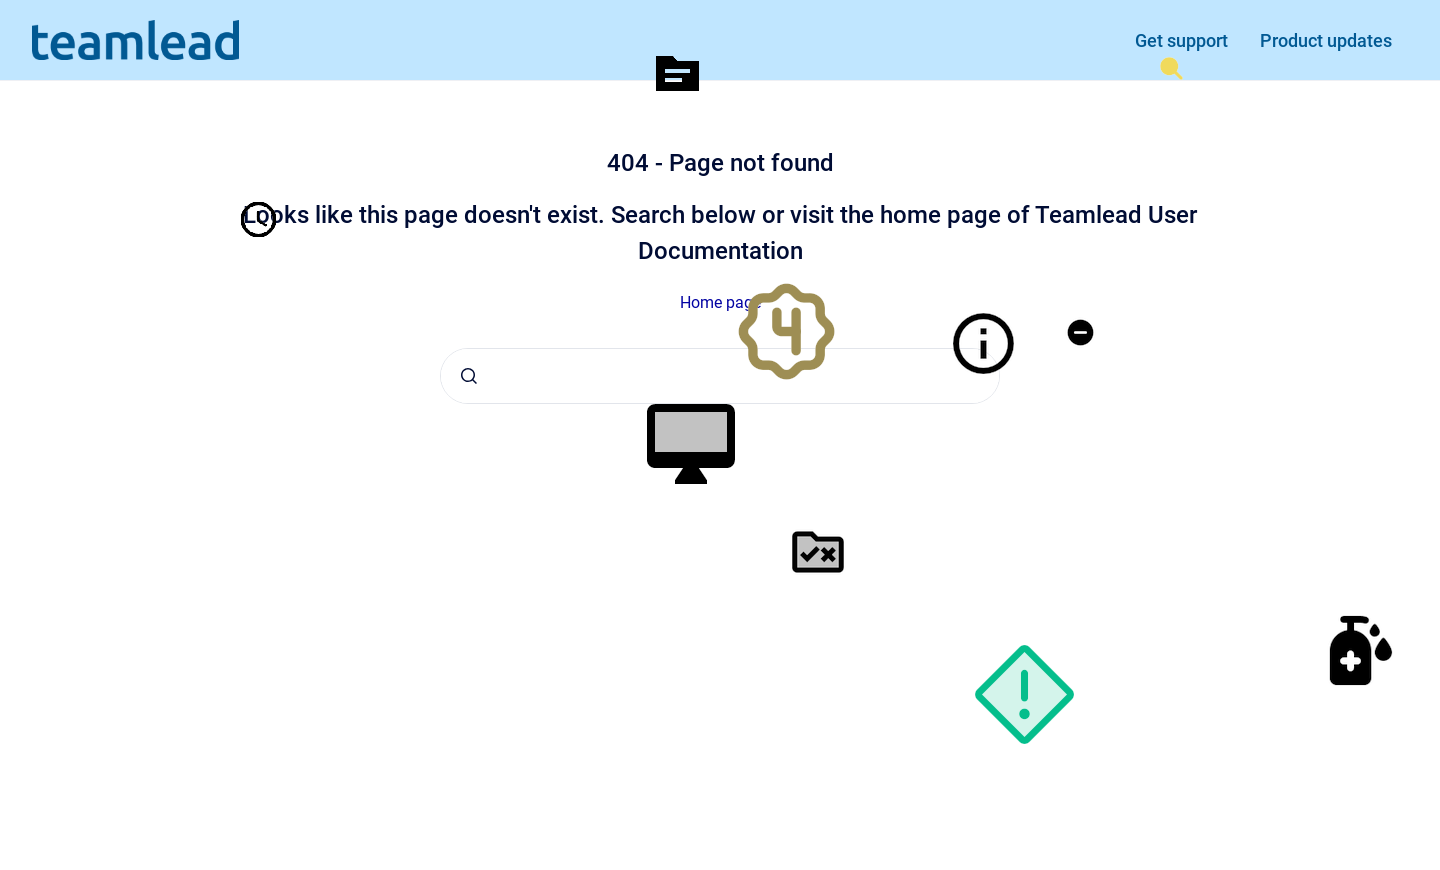 The width and height of the screenshot is (1440, 870). I want to click on access hand sanitizer station information, so click(1357, 650).